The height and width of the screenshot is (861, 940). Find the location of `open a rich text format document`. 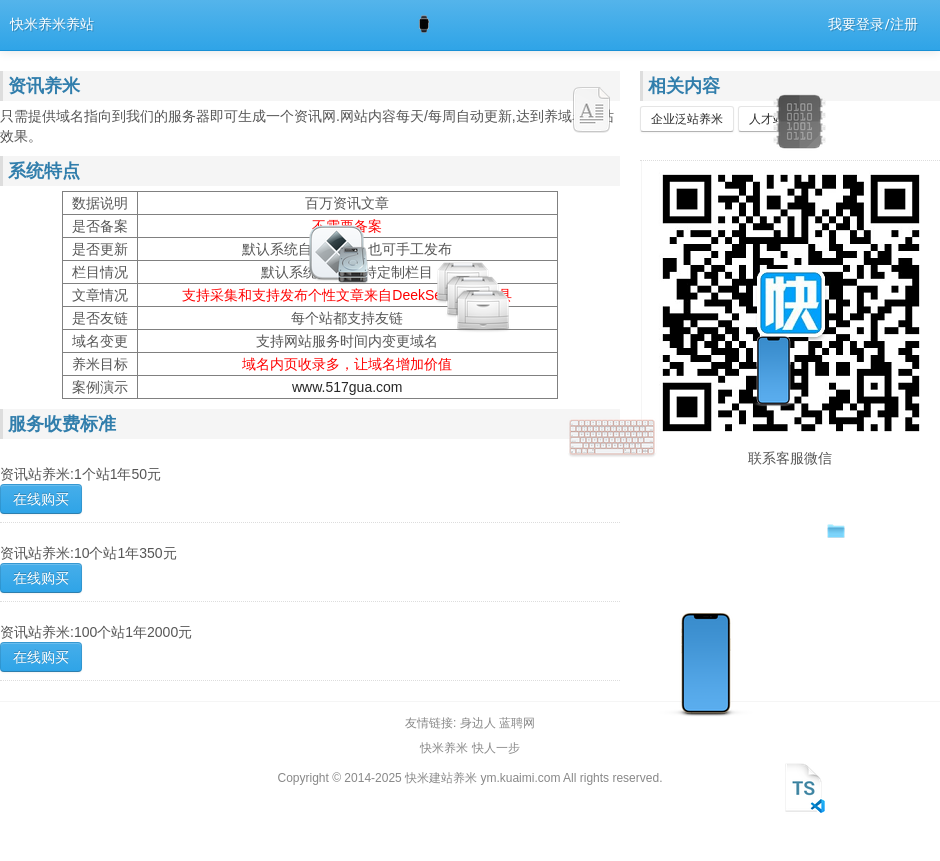

open a rich text format document is located at coordinates (591, 109).